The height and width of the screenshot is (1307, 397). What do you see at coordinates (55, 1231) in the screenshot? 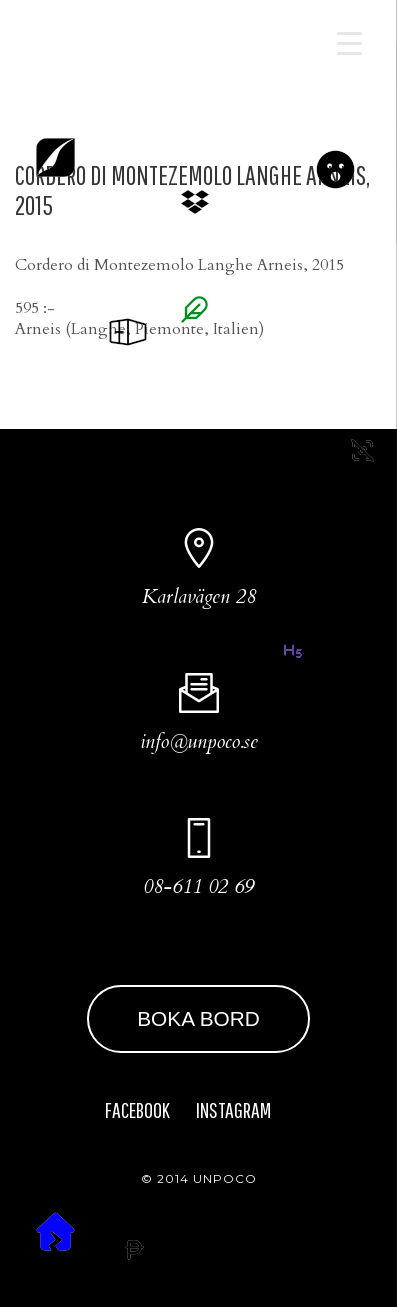
I see `report property damage` at bounding box center [55, 1231].